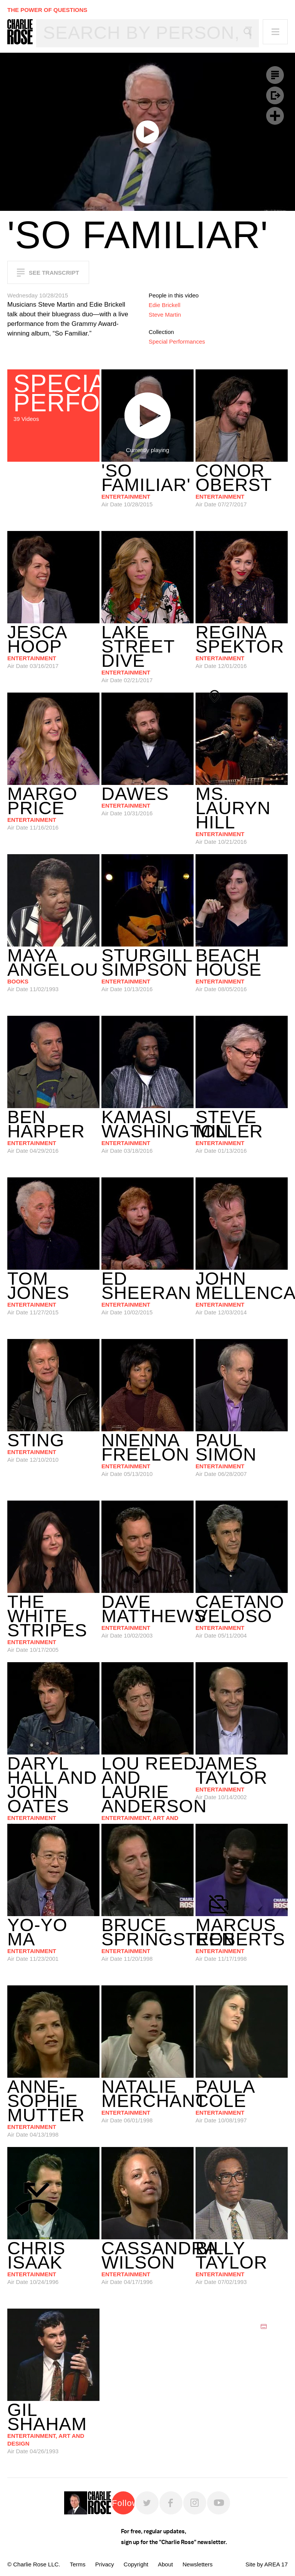 This screenshot has height=2576, width=295. I want to click on access the dock or taskbar, so click(264, 2326).